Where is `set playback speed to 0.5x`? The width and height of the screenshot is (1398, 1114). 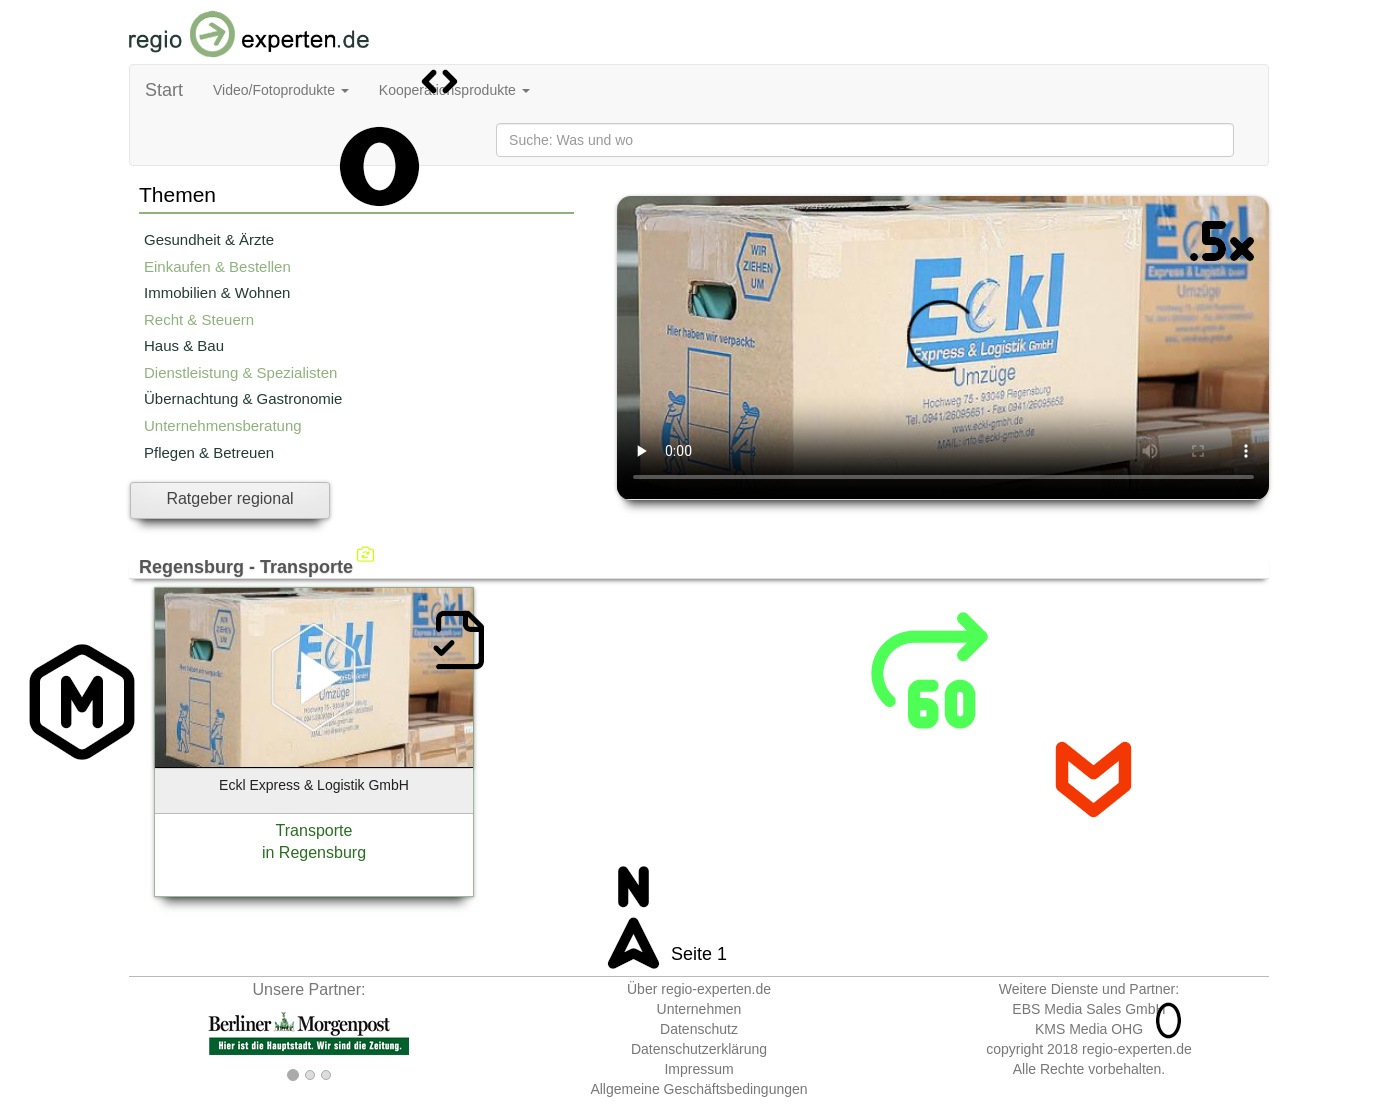 set playback speed to 0.5x is located at coordinates (1222, 241).